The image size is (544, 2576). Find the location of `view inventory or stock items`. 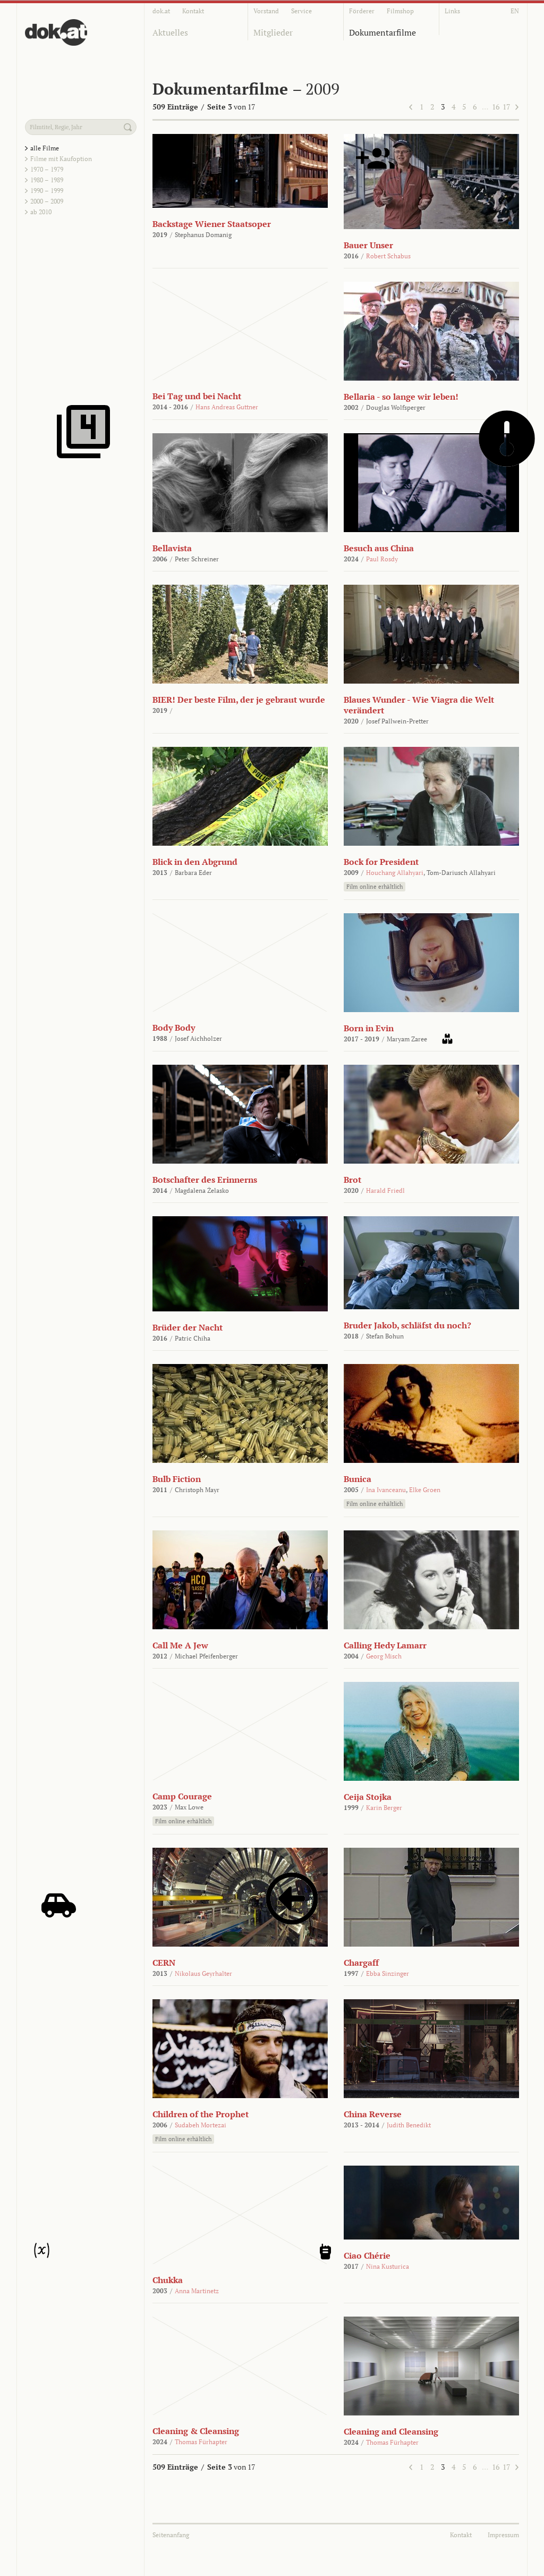

view inventory or stock items is located at coordinates (447, 1039).